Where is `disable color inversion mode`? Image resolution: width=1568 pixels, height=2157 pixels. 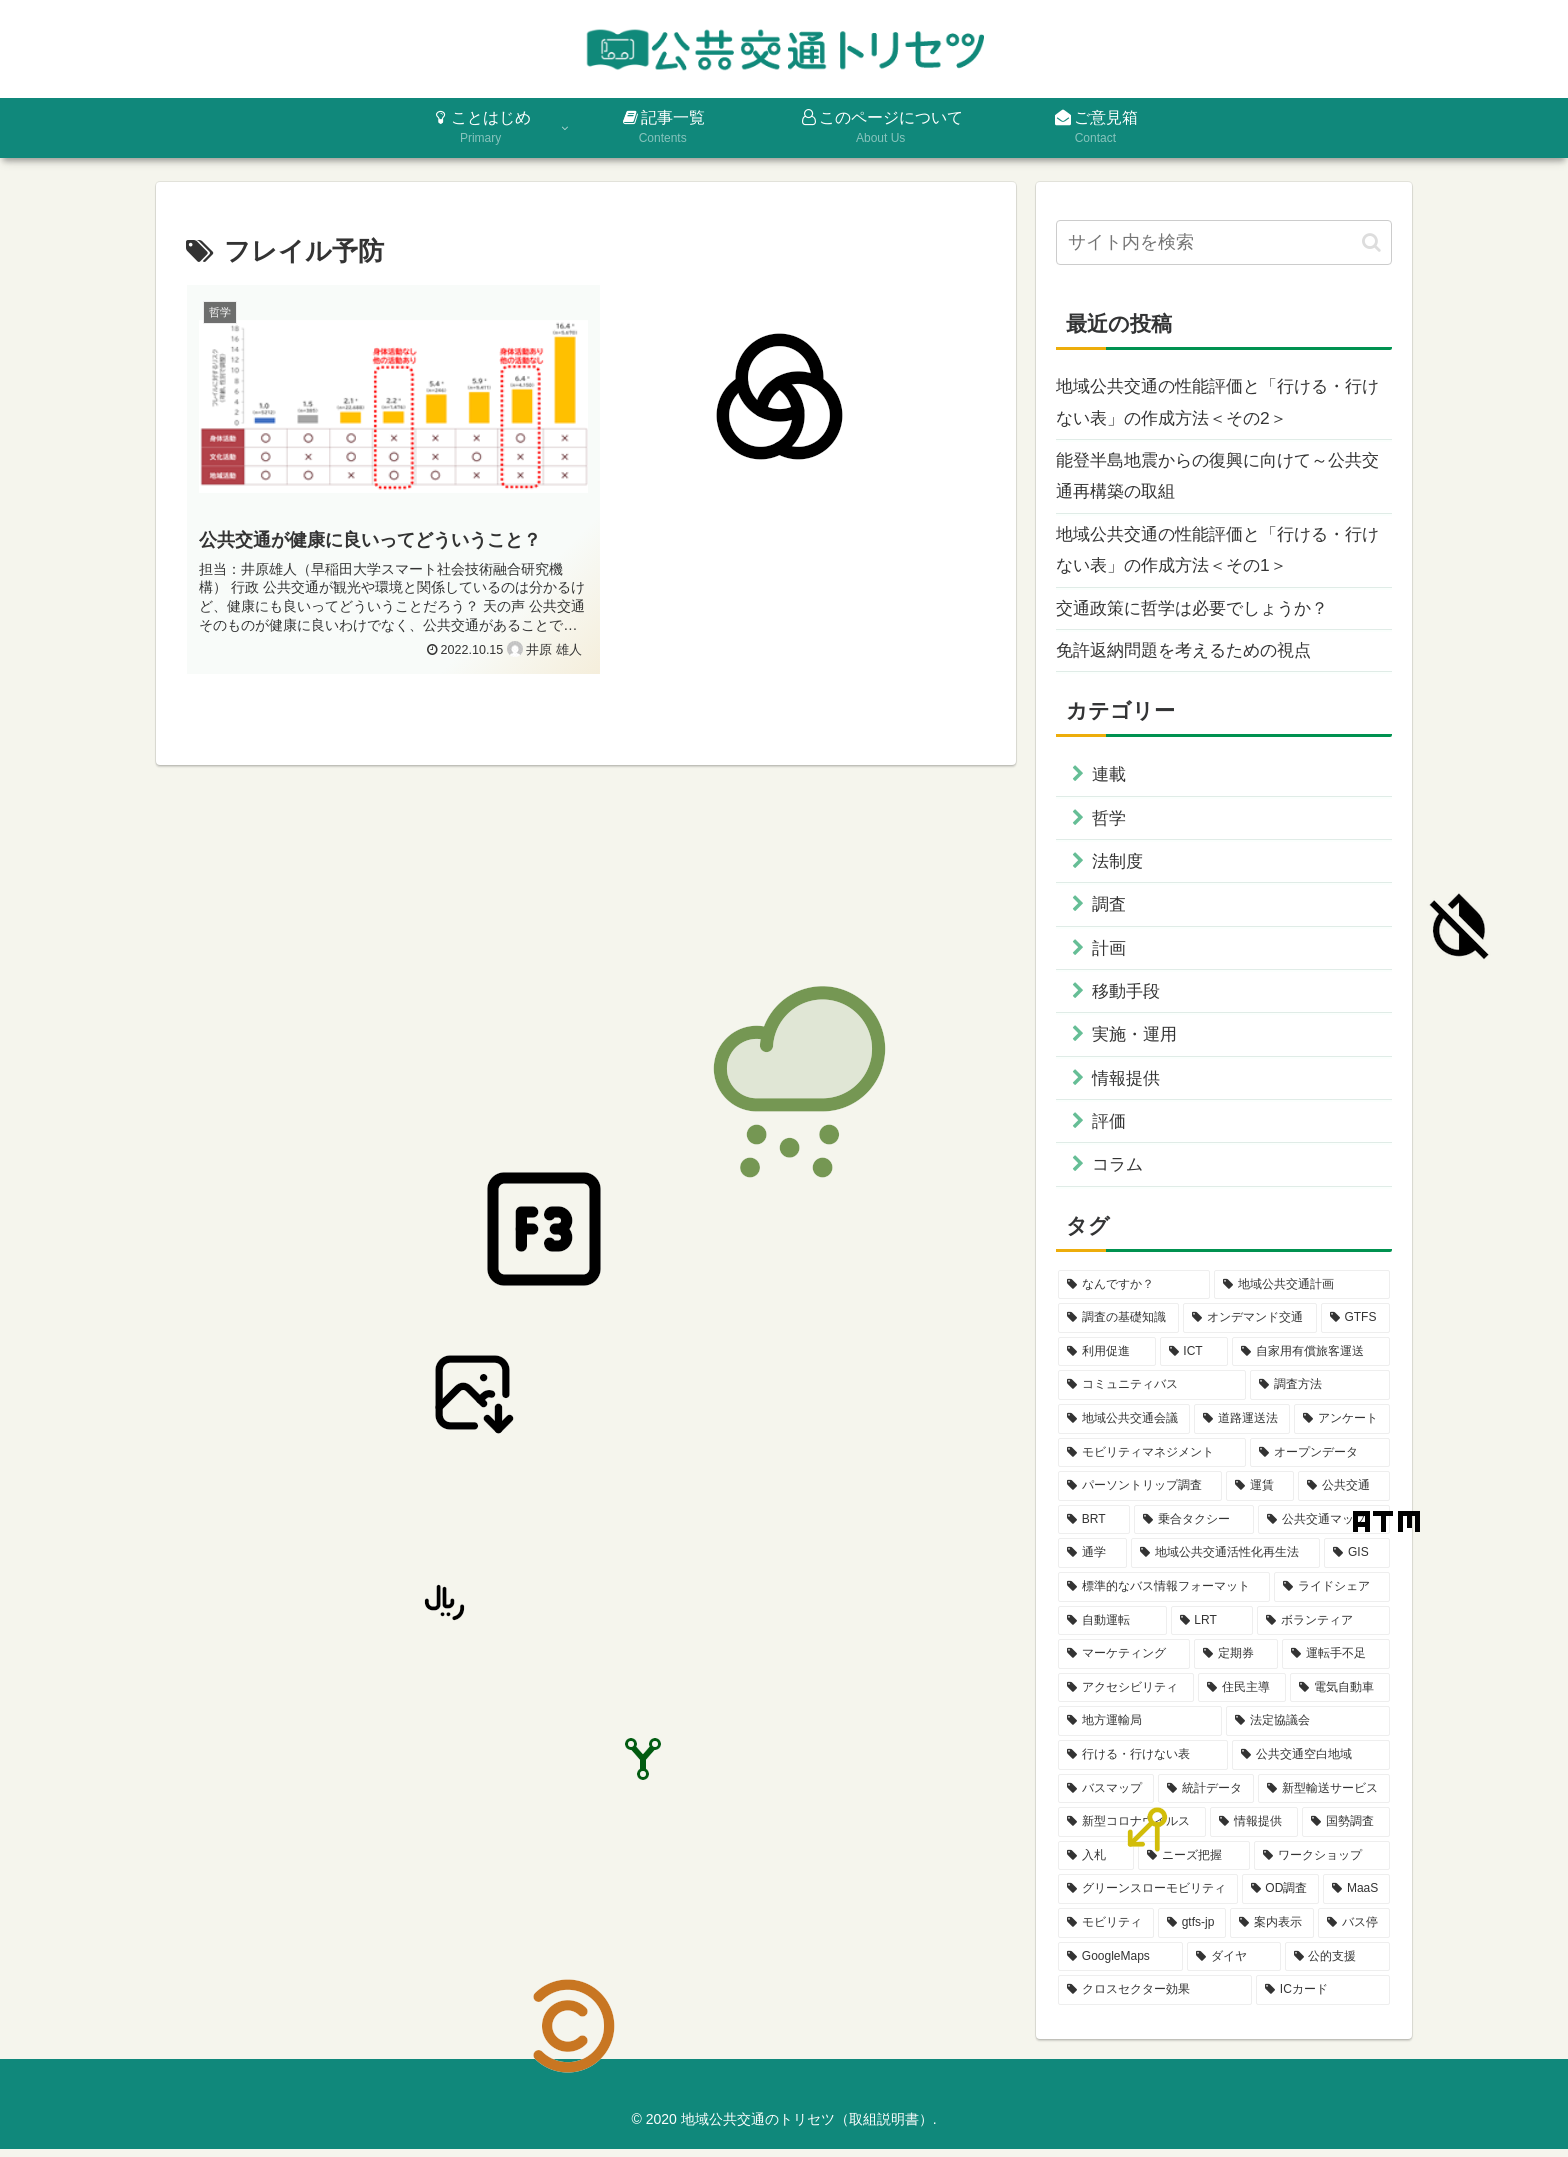 disable color inversion mode is located at coordinates (1459, 925).